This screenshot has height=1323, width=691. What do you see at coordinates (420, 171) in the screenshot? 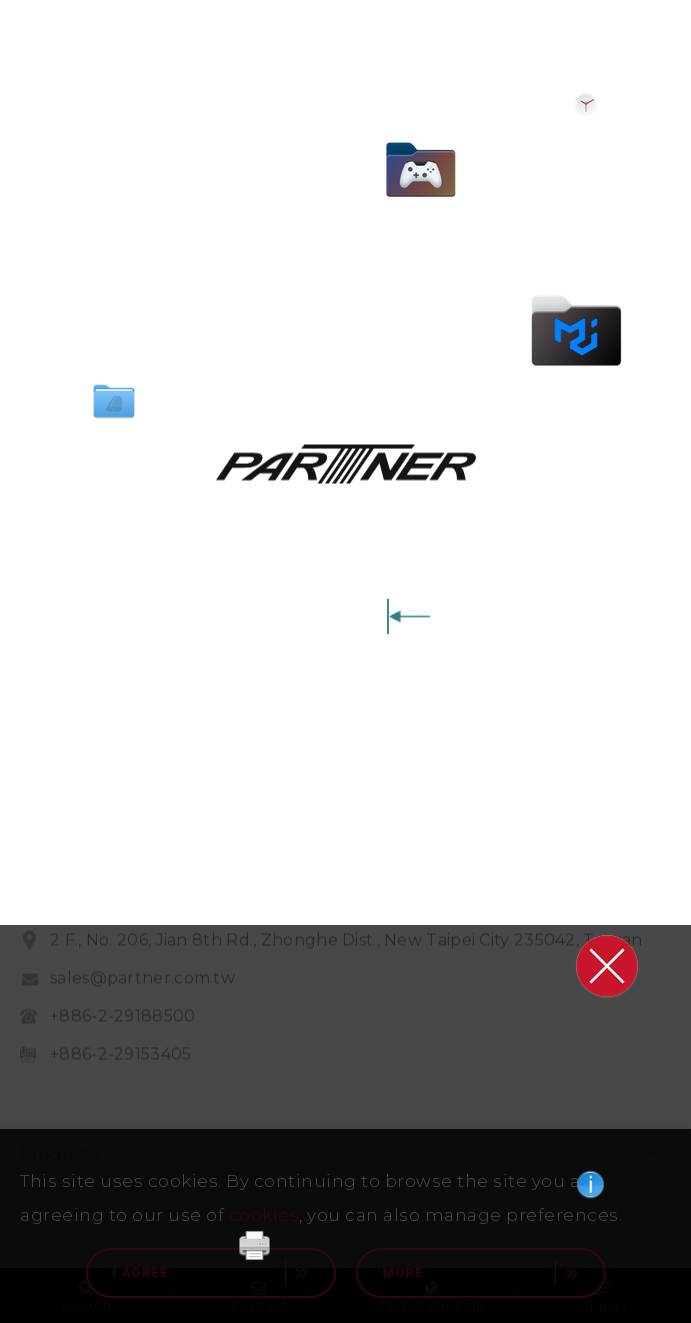
I see `open microsoft games folder` at bounding box center [420, 171].